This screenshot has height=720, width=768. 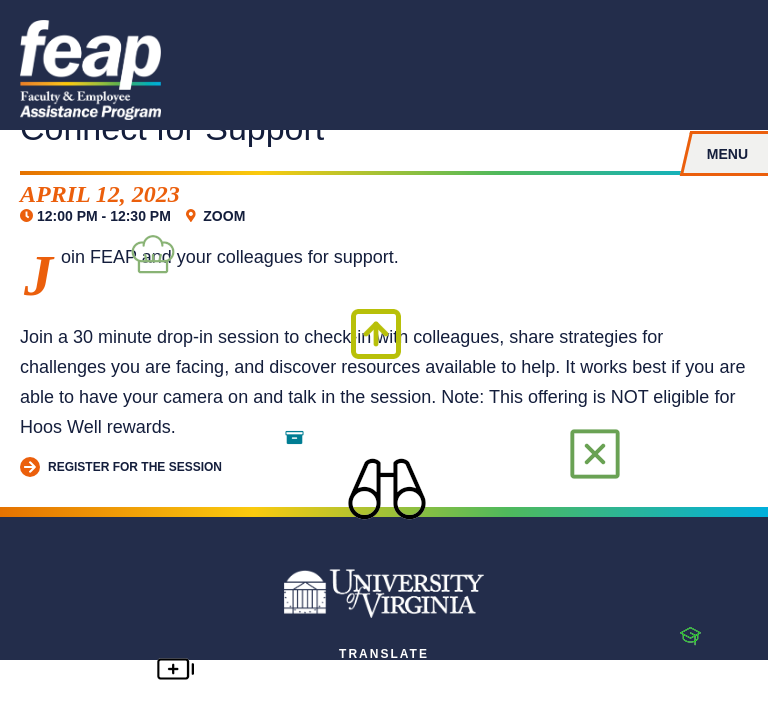 What do you see at coordinates (690, 635) in the screenshot?
I see `access education or learning resources` at bounding box center [690, 635].